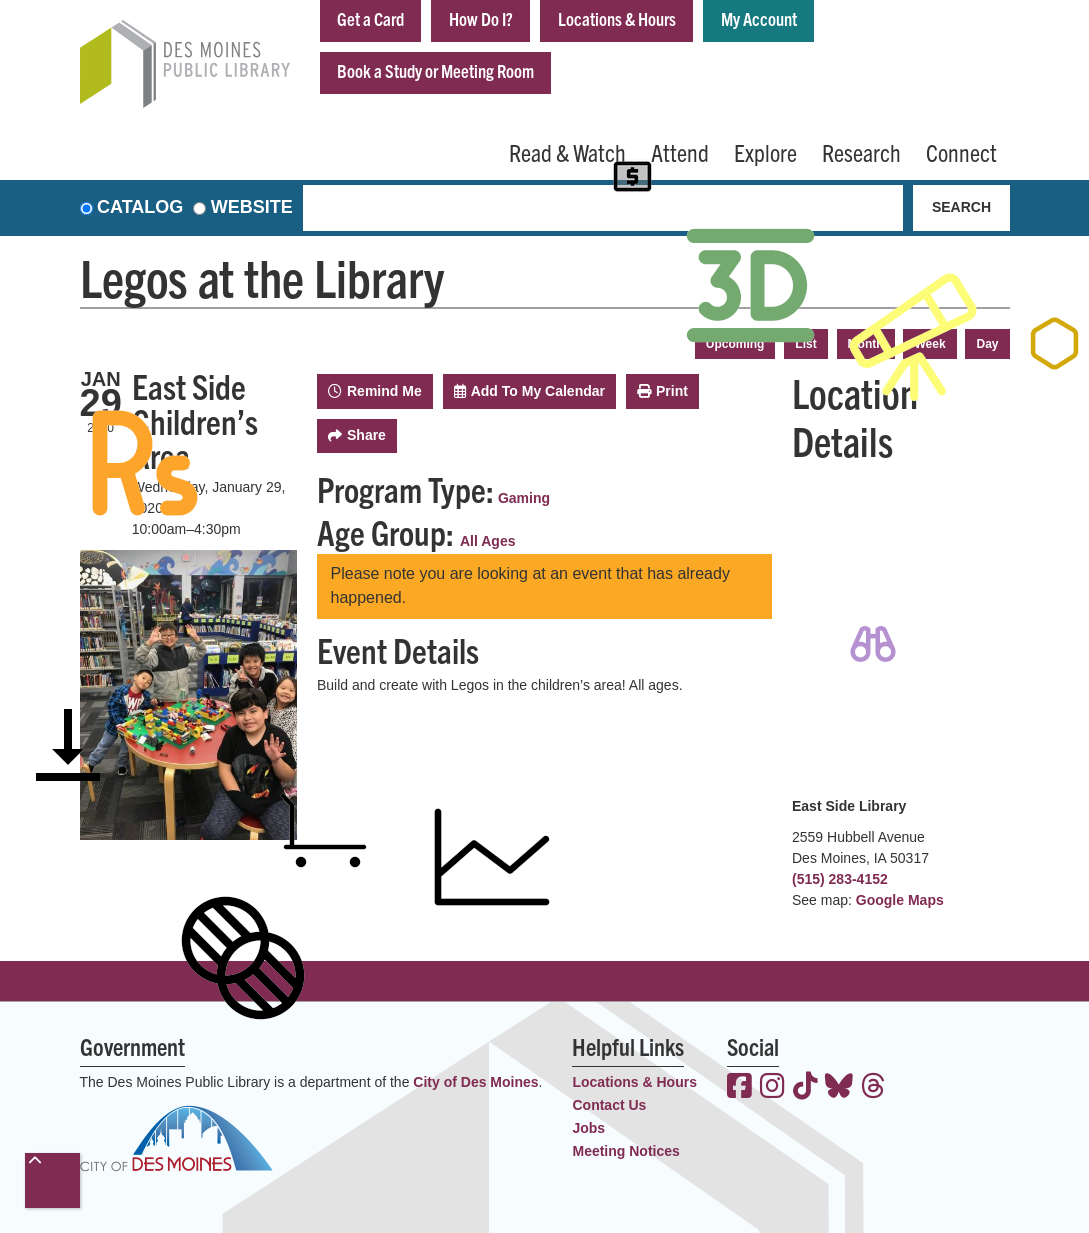 The width and height of the screenshot is (1089, 1233). What do you see at coordinates (492, 857) in the screenshot?
I see `view analytics or statistics` at bounding box center [492, 857].